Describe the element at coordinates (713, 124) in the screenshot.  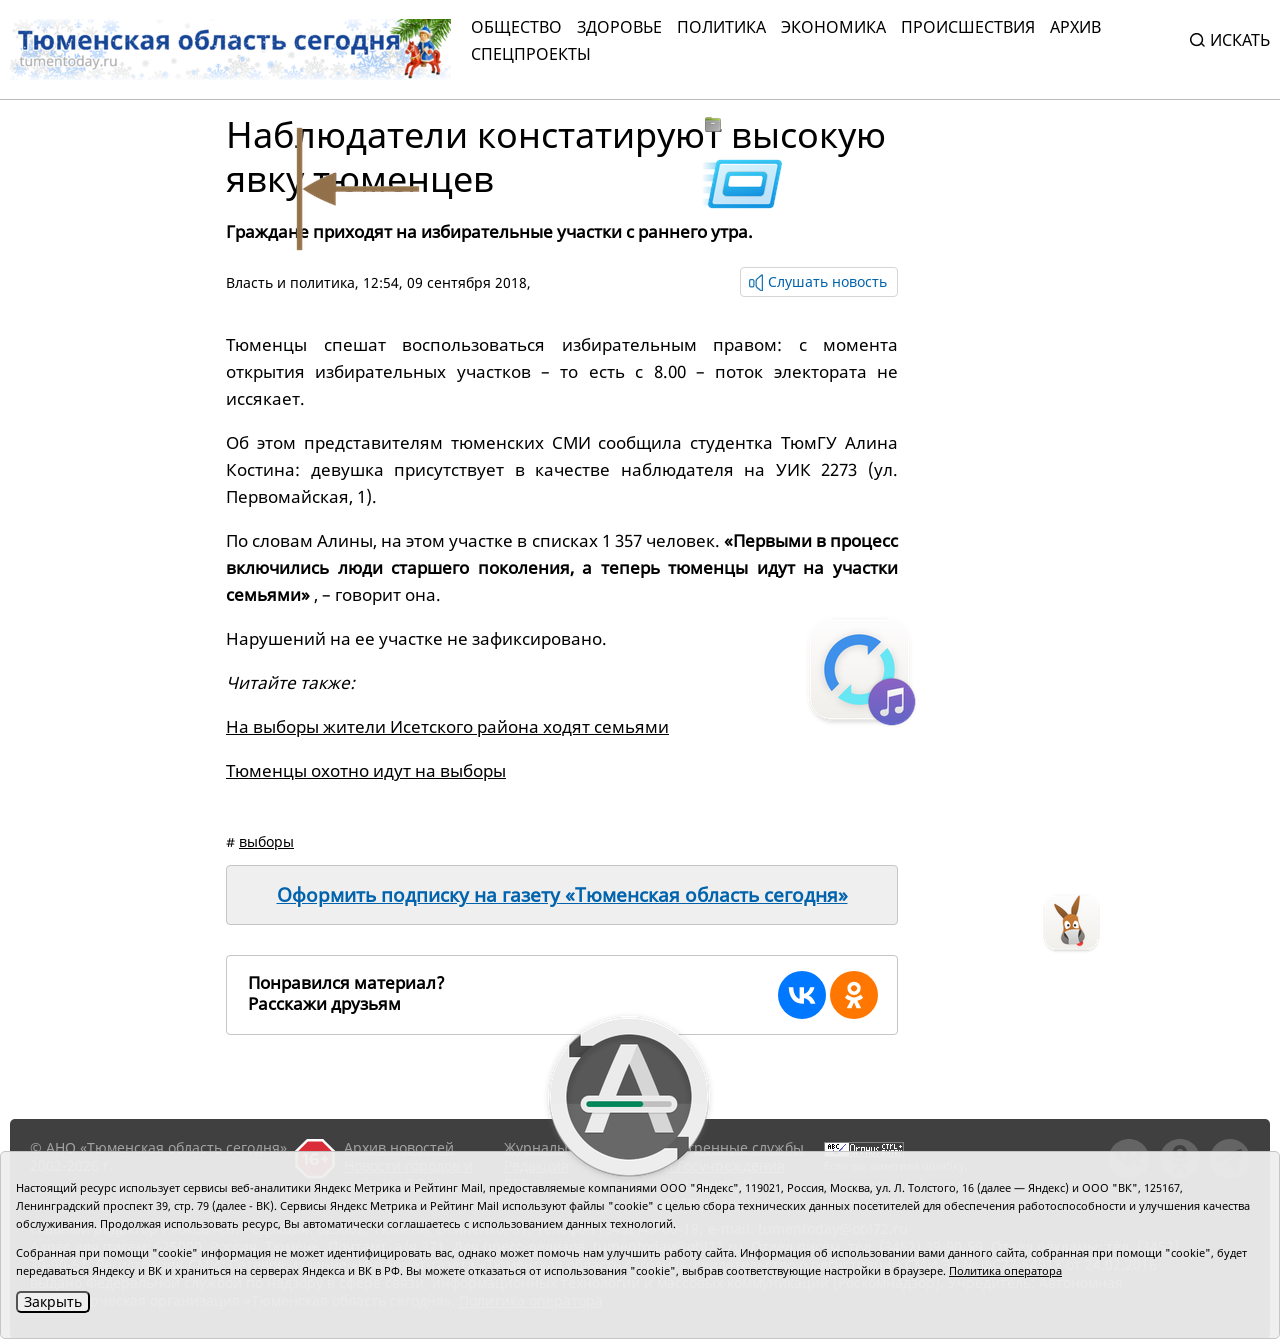
I see `open the file manager application` at that location.